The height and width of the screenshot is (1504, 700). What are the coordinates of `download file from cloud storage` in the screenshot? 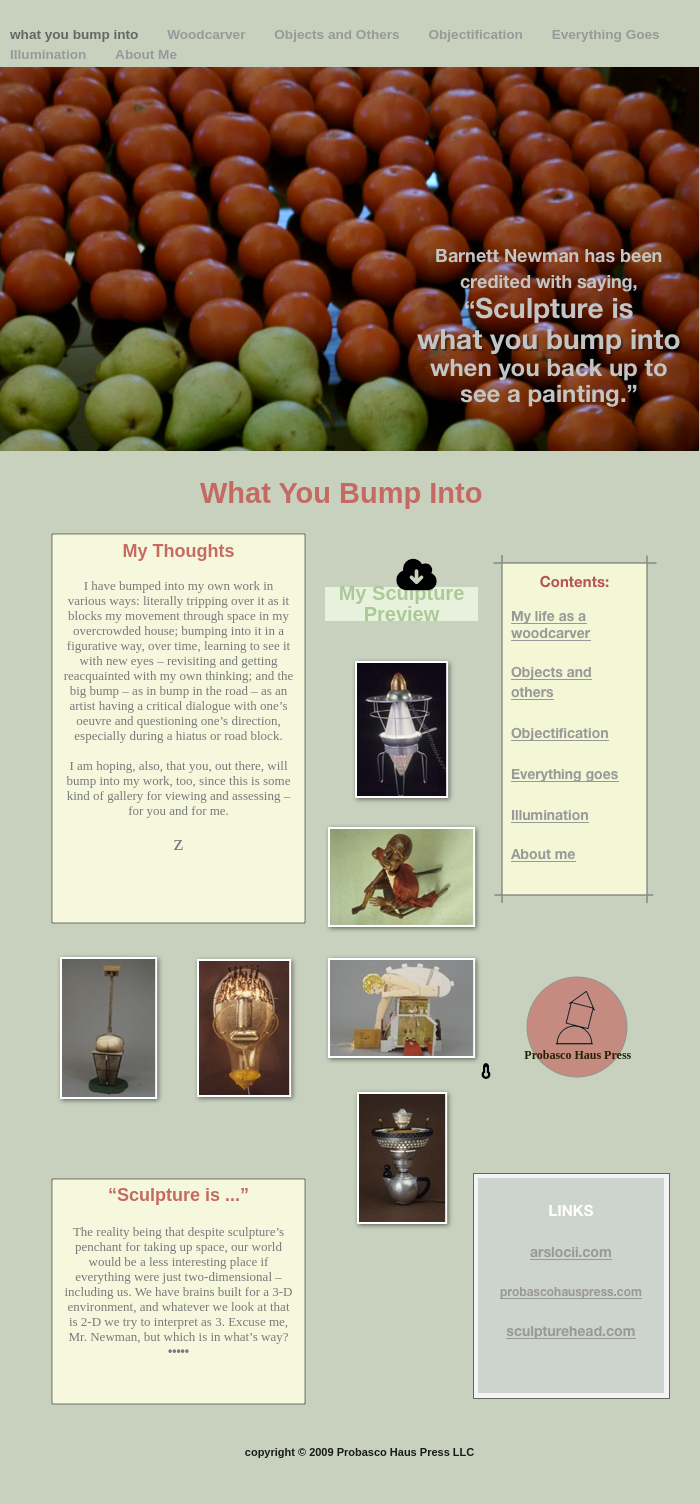 It's located at (416, 574).